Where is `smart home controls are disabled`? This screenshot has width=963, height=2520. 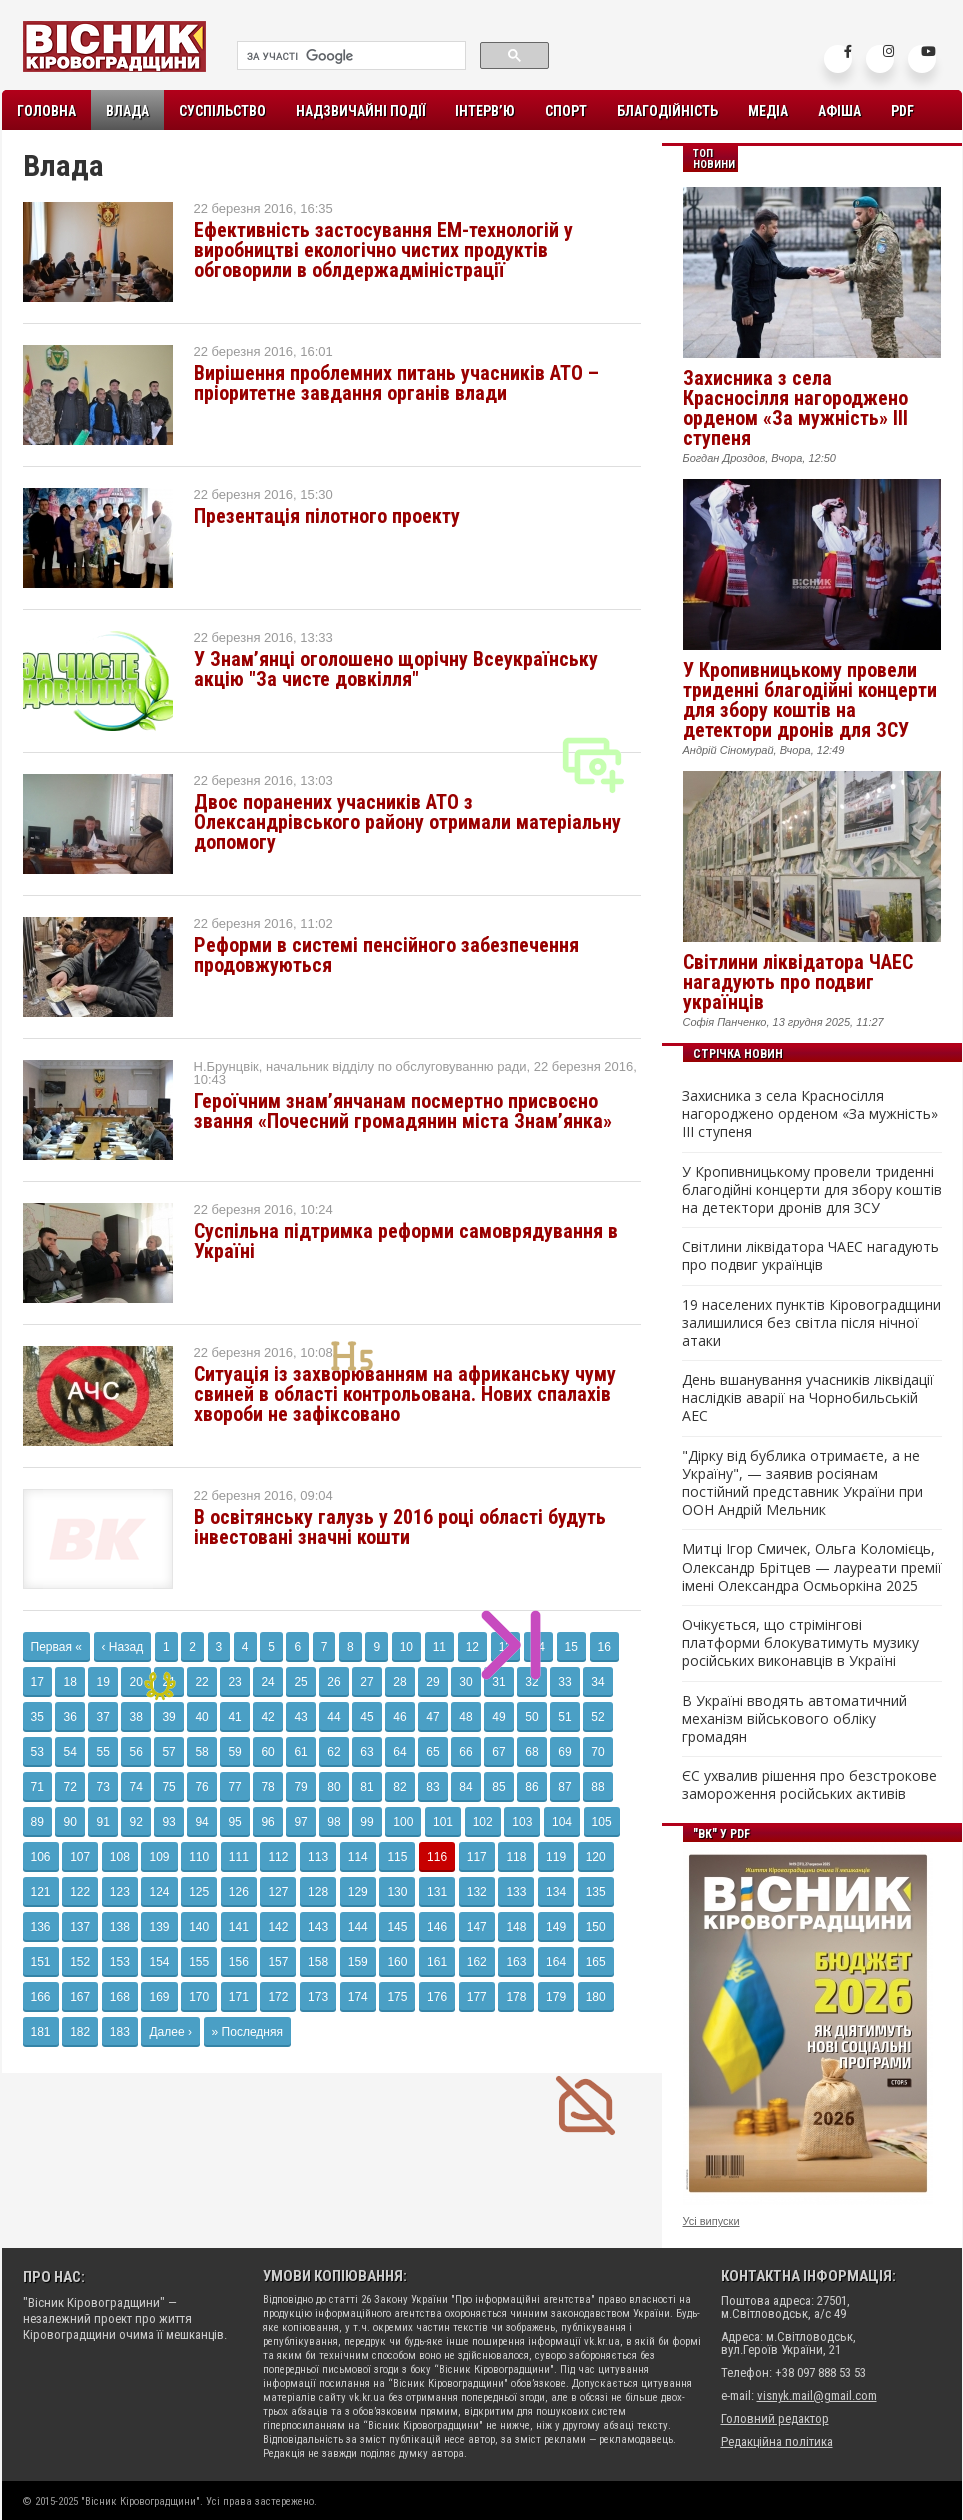
smart home controls are disabled is located at coordinates (585, 2105).